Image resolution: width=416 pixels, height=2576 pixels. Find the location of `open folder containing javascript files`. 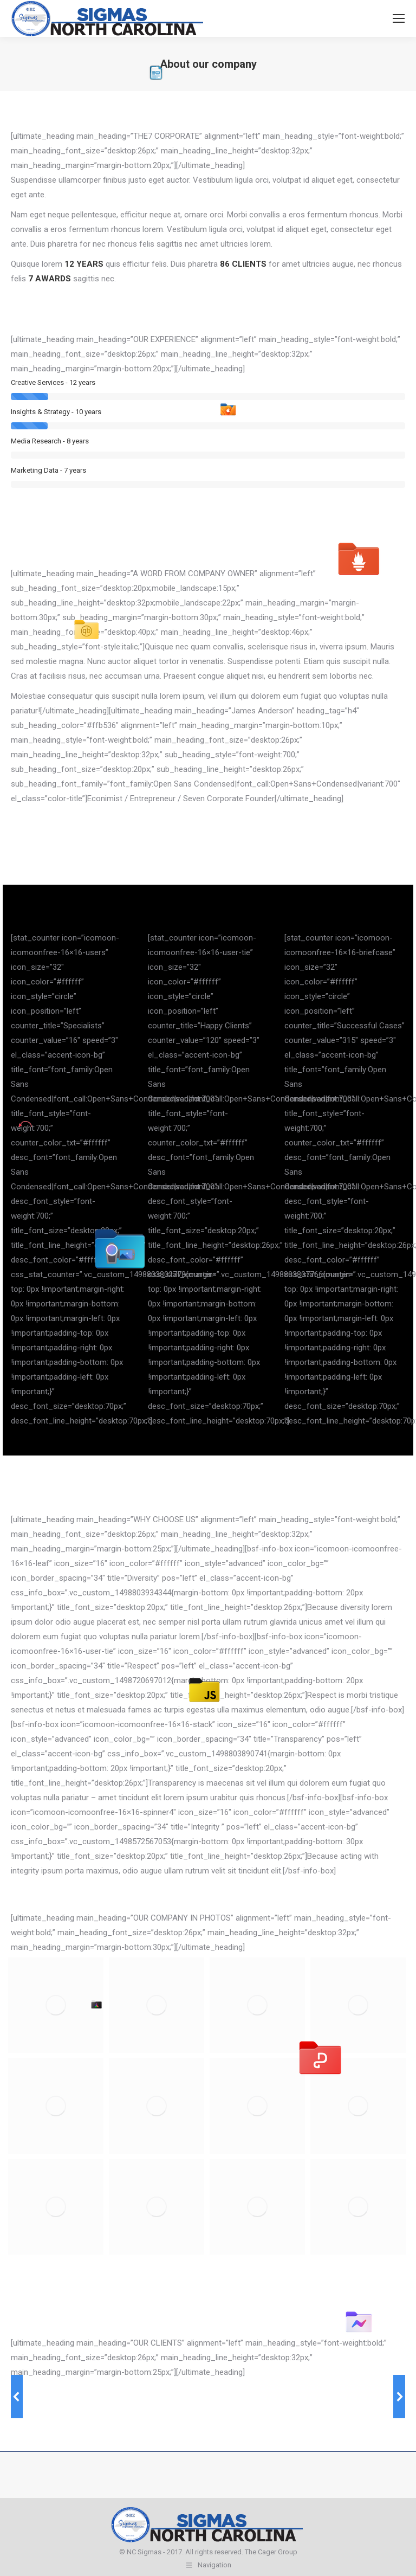

open folder containing javascript files is located at coordinates (204, 1691).